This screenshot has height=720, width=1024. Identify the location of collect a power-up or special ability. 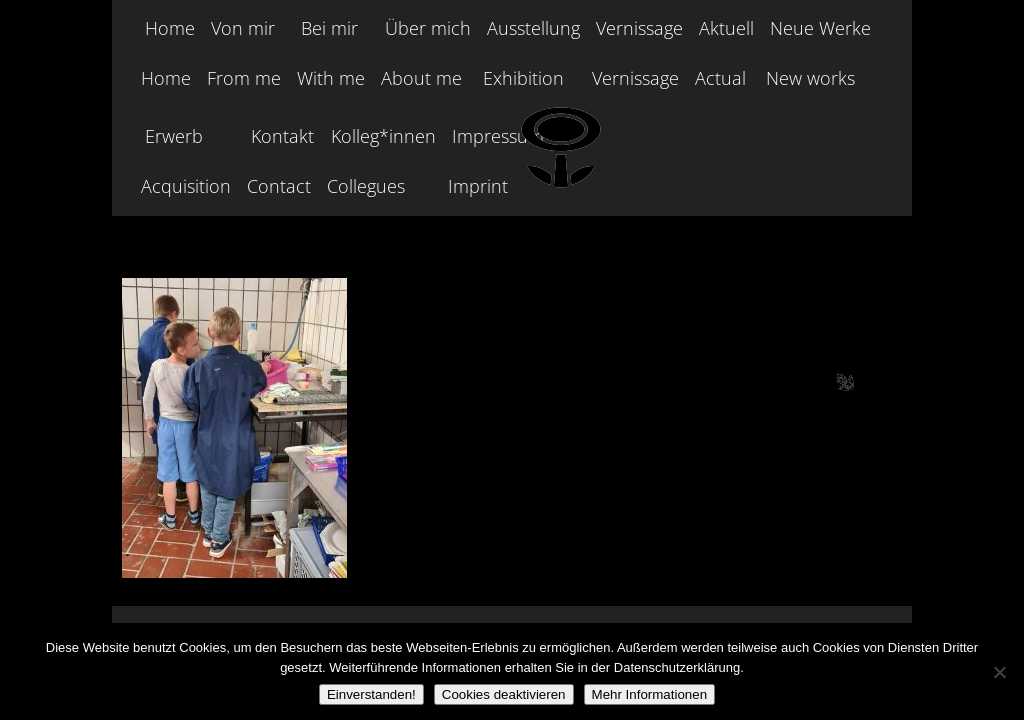
(561, 144).